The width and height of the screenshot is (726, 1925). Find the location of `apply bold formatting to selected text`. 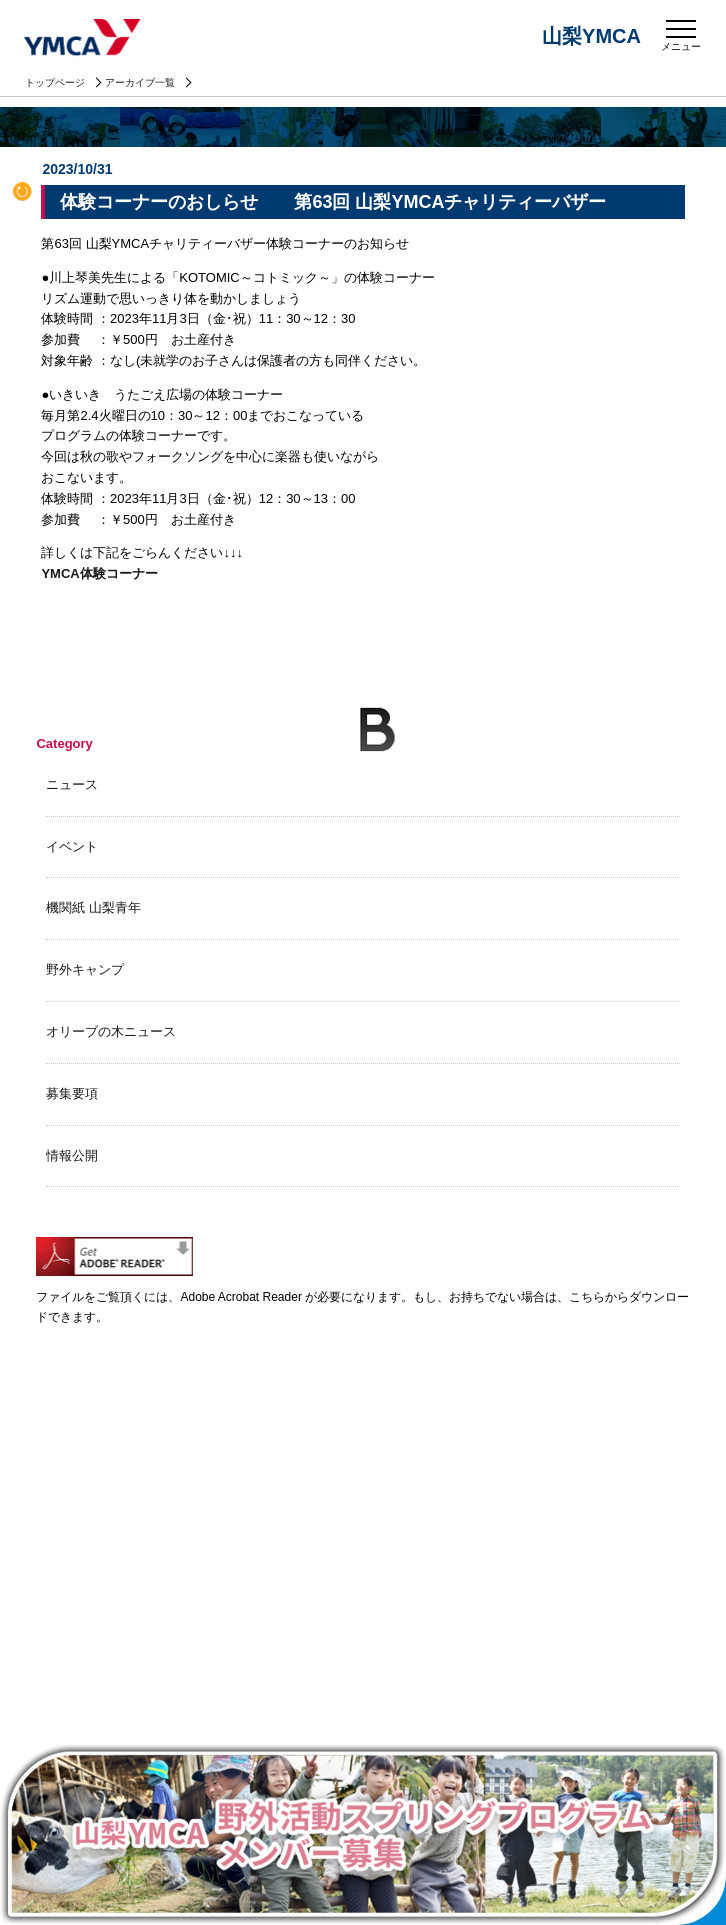

apply bold formatting to selected text is located at coordinates (377, 729).